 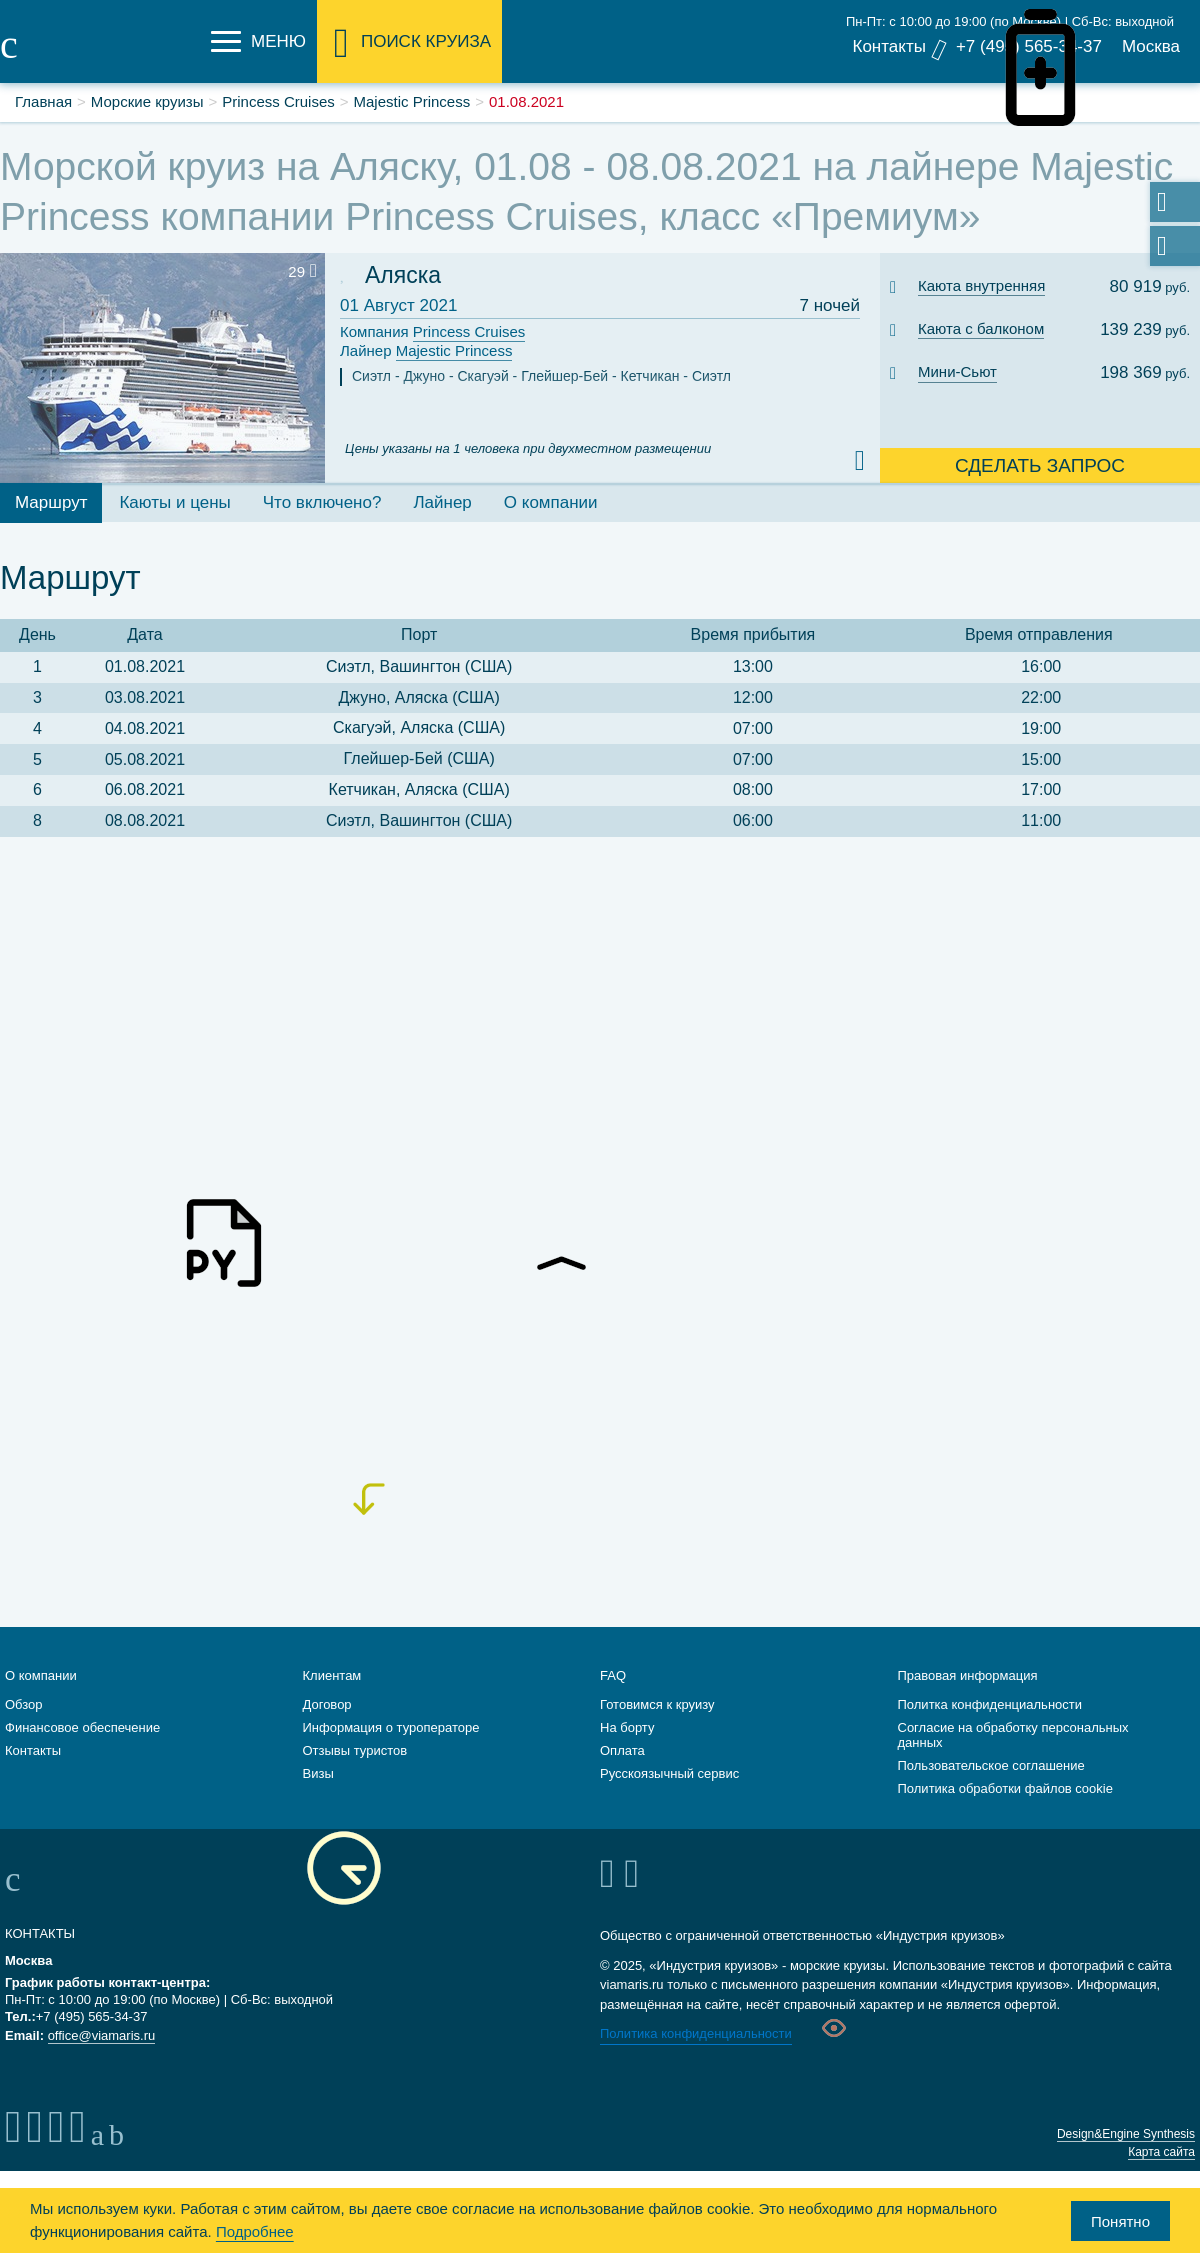 What do you see at coordinates (369, 1499) in the screenshot?
I see `go back and down in navigation` at bounding box center [369, 1499].